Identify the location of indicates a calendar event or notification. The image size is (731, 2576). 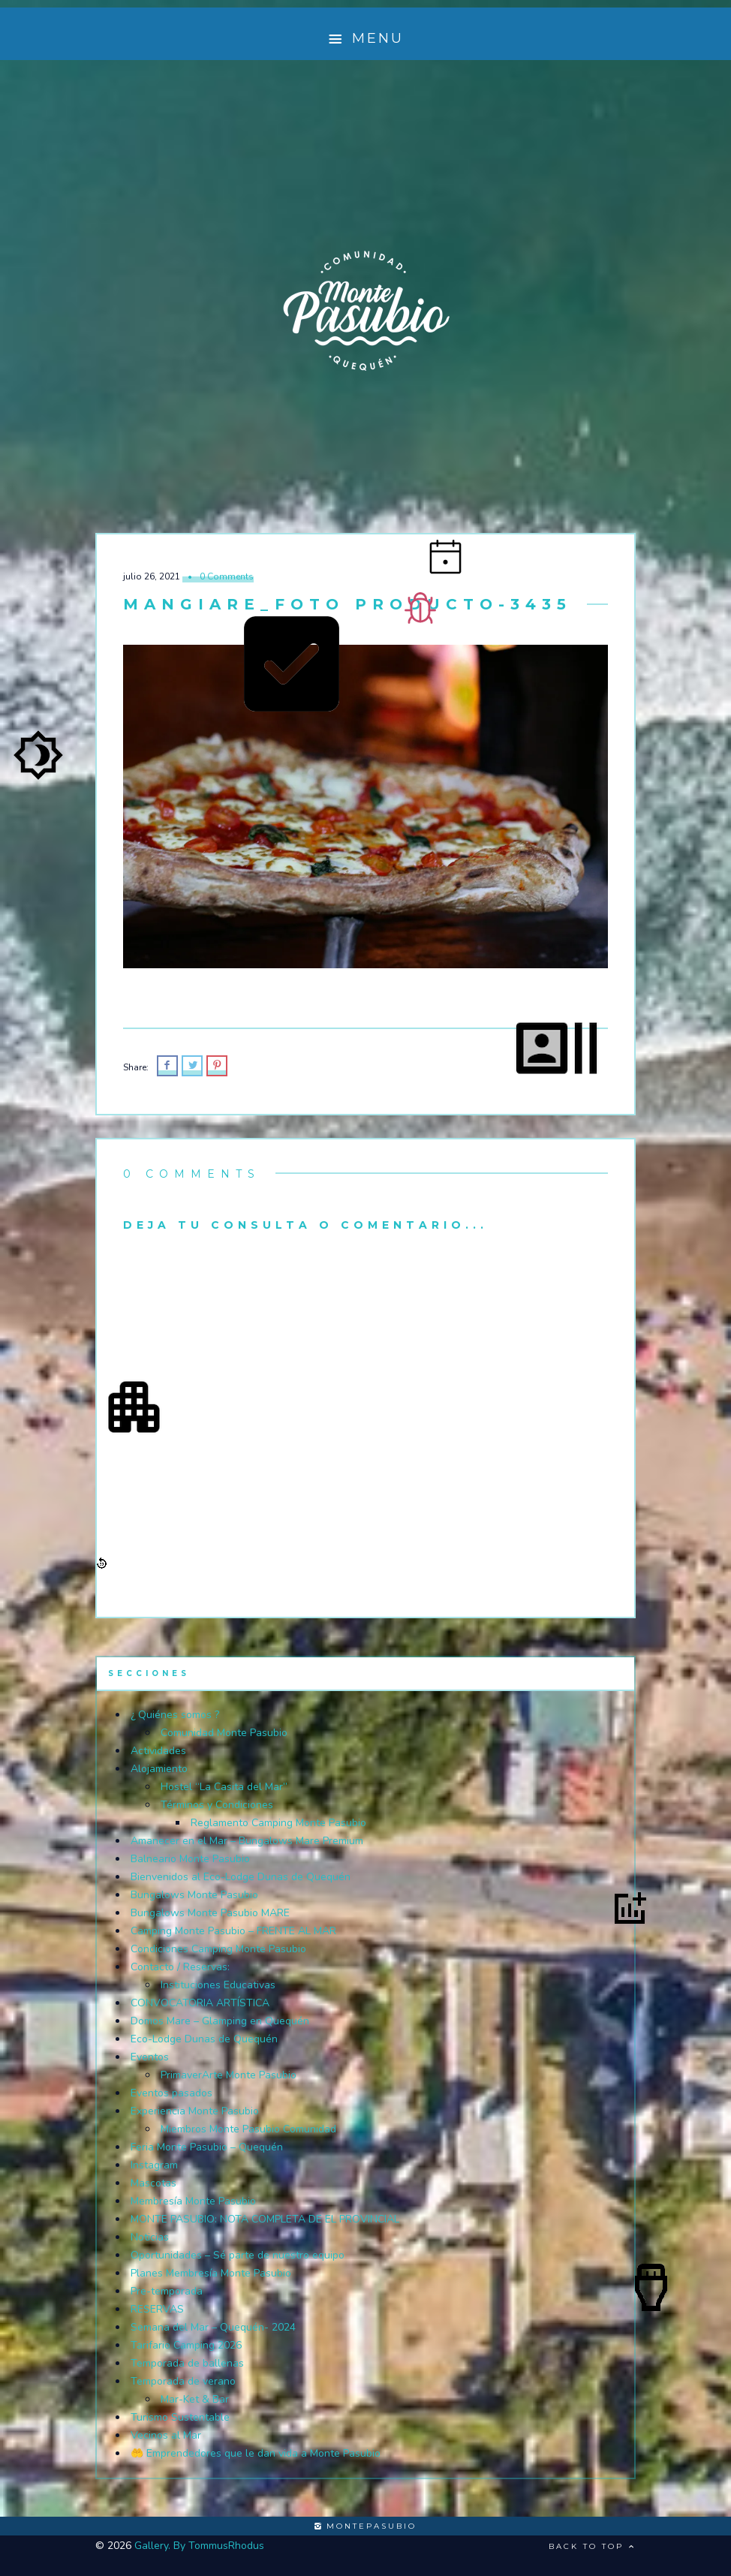
(445, 558).